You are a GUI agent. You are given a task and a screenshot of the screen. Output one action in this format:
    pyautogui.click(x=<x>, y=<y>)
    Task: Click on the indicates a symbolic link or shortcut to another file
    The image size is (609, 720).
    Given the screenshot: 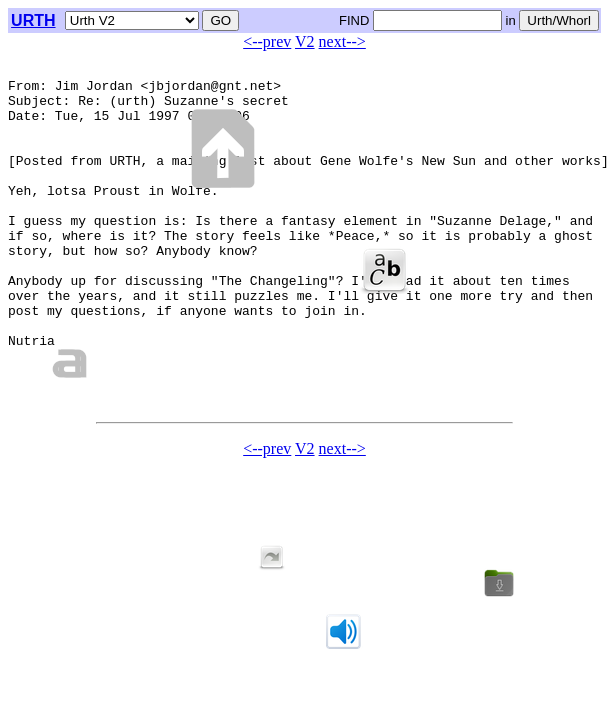 What is the action you would take?
    pyautogui.click(x=272, y=558)
    